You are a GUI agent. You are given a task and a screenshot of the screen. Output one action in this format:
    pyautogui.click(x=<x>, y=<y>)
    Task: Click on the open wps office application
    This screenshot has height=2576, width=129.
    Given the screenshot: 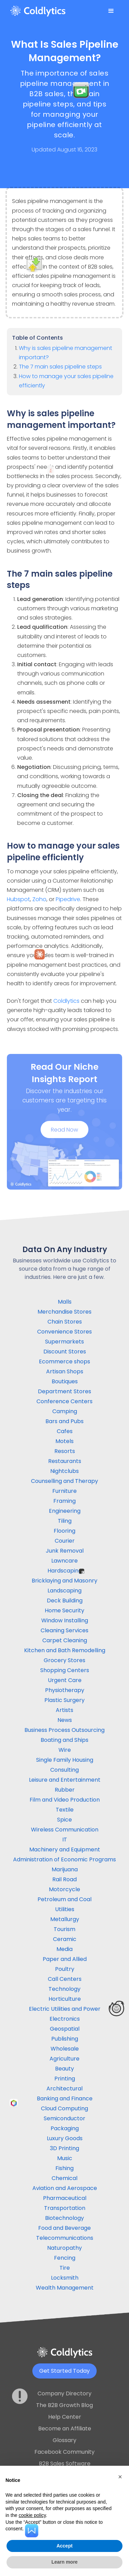 What is the action you would take?
    pyautogui.click(x=32, y=2531)
    